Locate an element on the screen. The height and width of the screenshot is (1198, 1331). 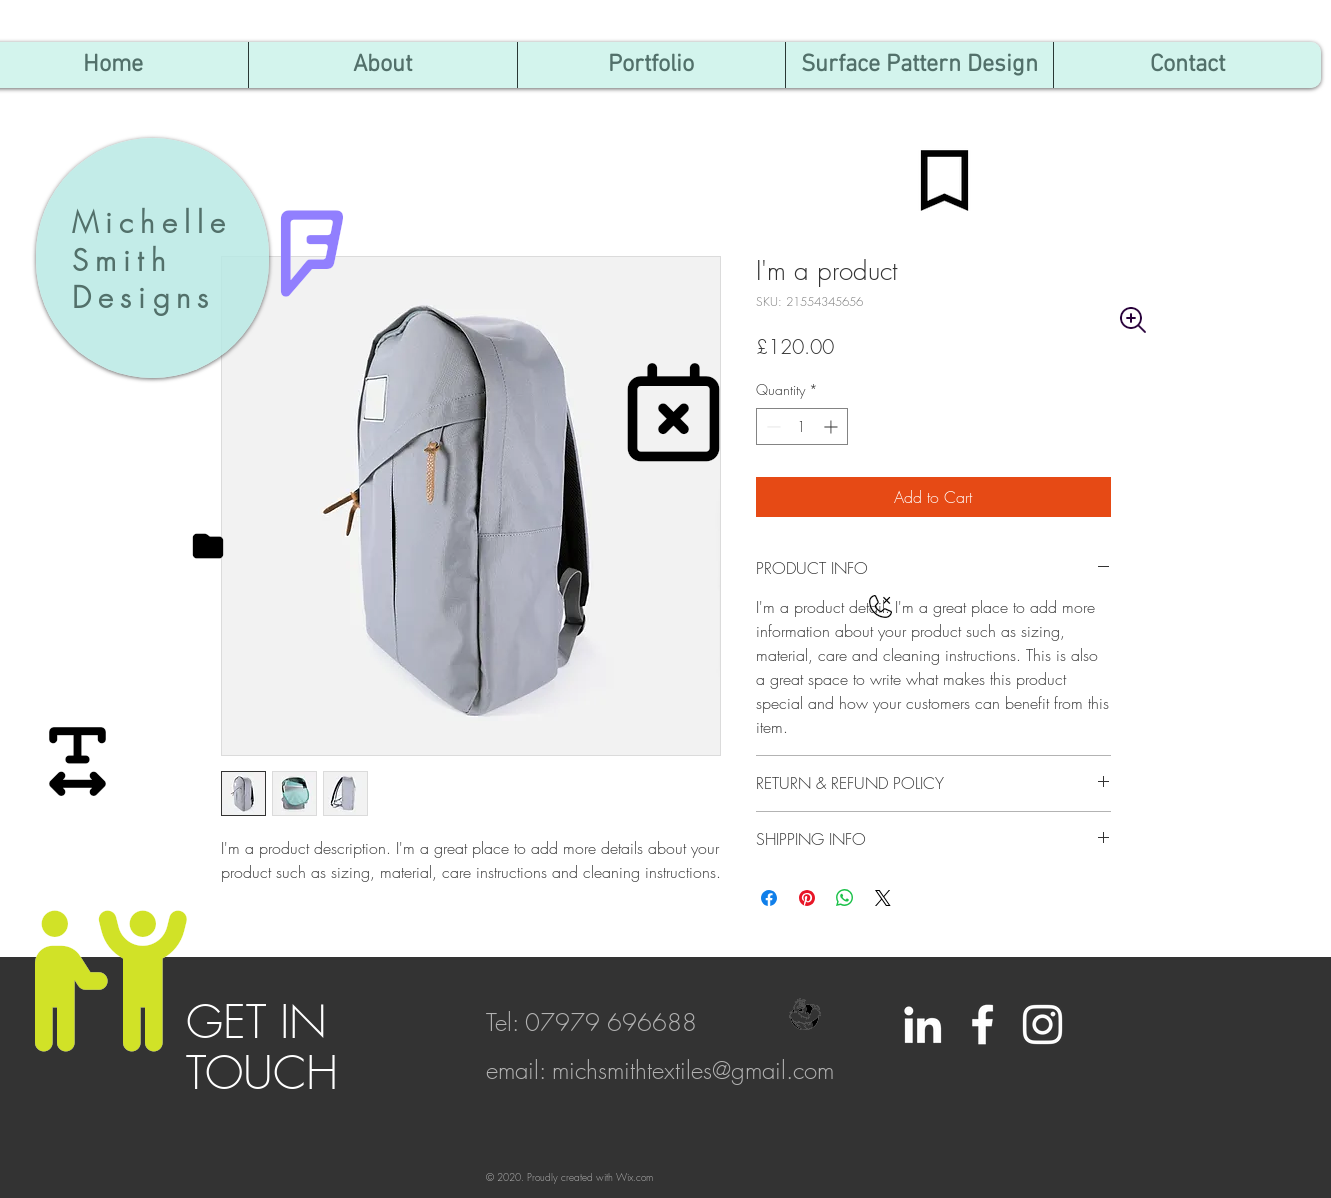
cancel or remove a scheduled event is located at coordinates (673, 415).